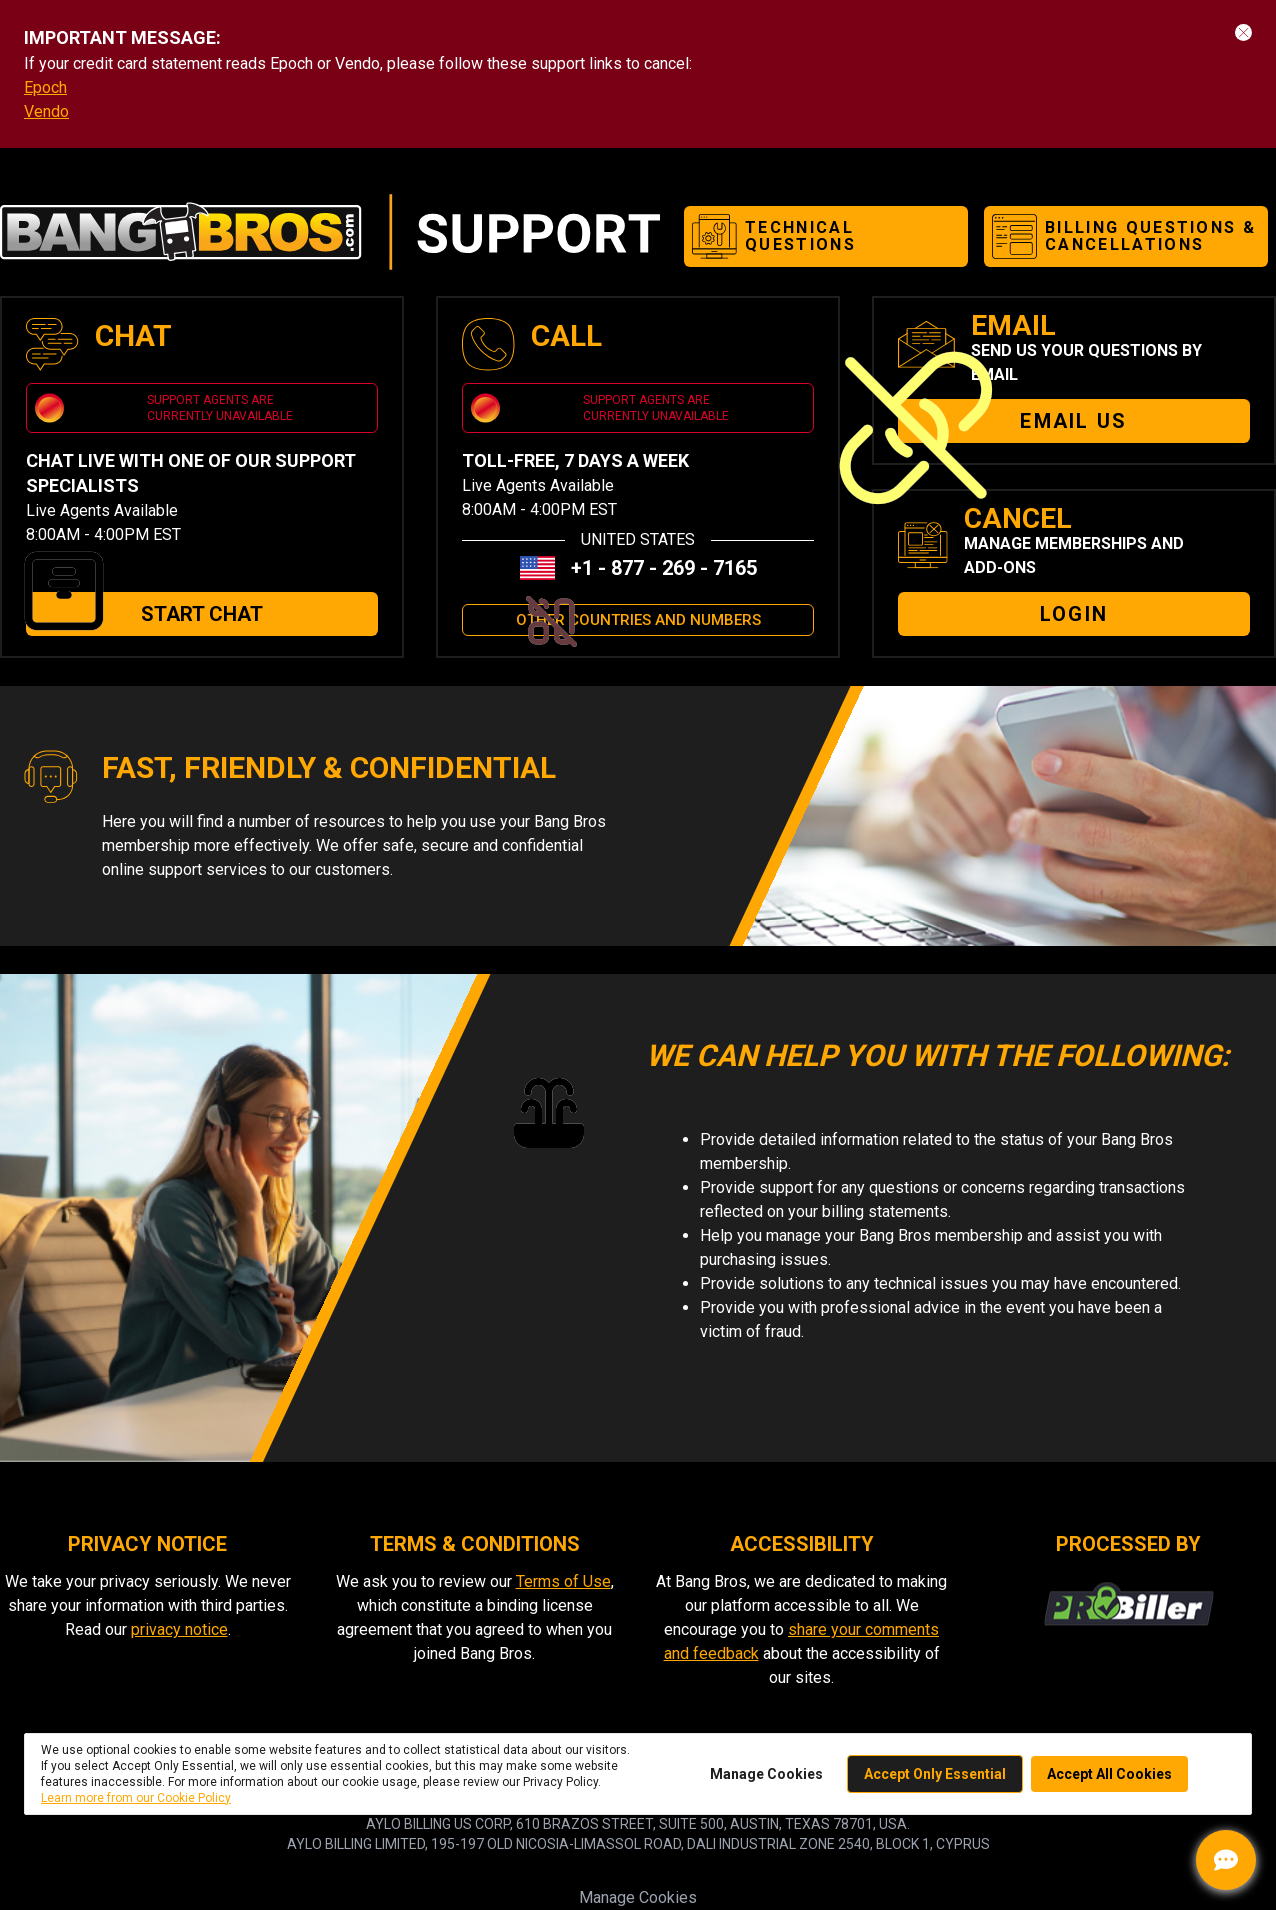 Image resolution: width=1276 pixels, height=1910 pixels. What do you see at coordinates (549, 1113) in the screenshot?
I see `view nearby fountains or water features` at bounding box center [549, 1113].